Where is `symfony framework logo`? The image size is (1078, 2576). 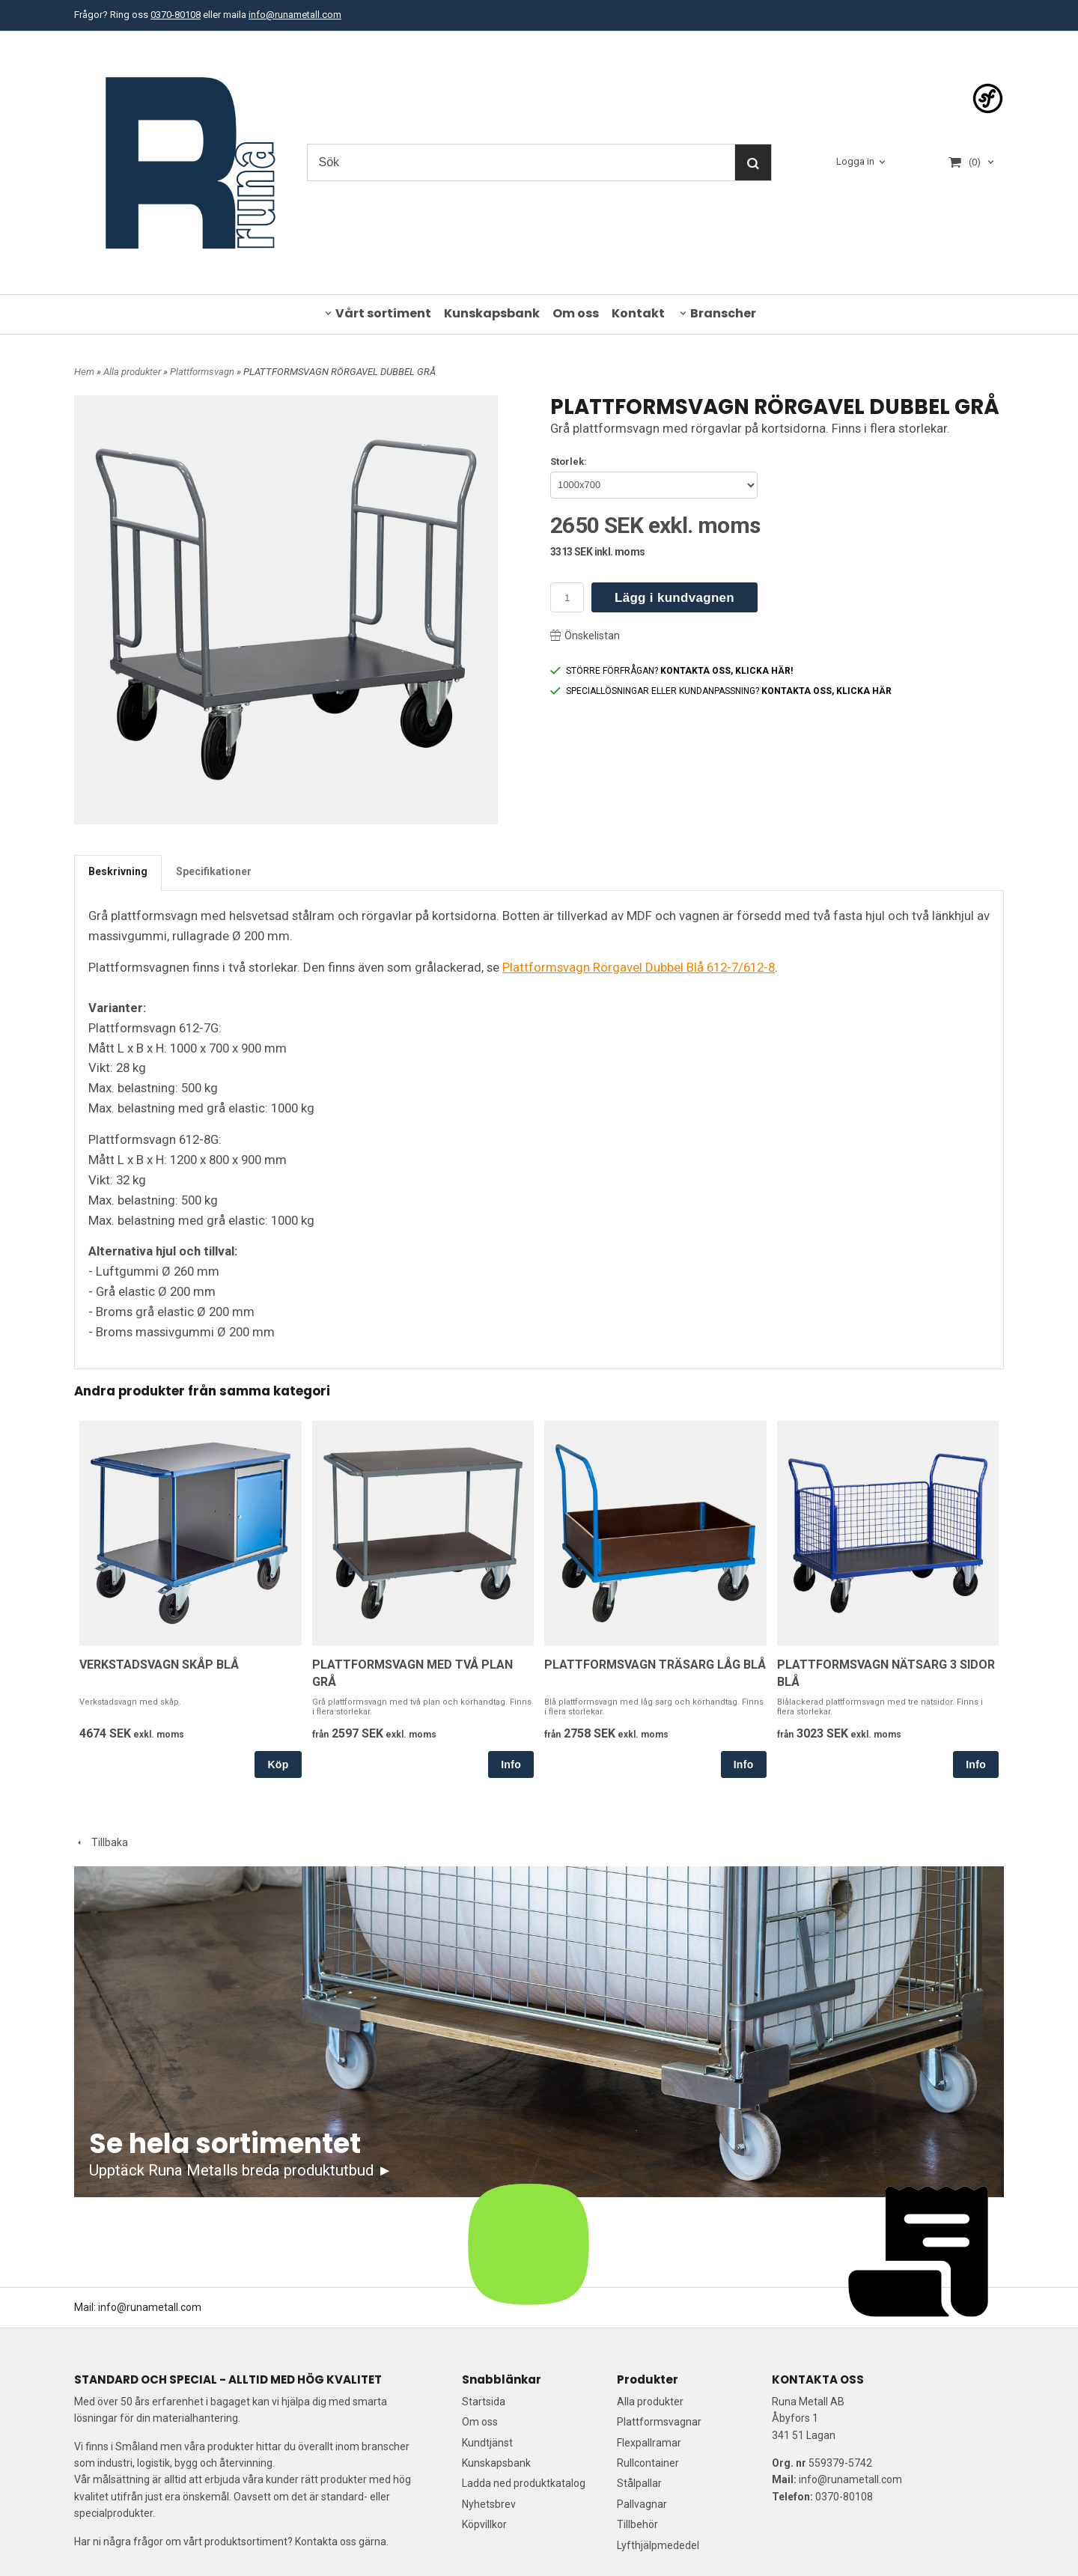 symfony framework logo is located at coordinates (987, 98).